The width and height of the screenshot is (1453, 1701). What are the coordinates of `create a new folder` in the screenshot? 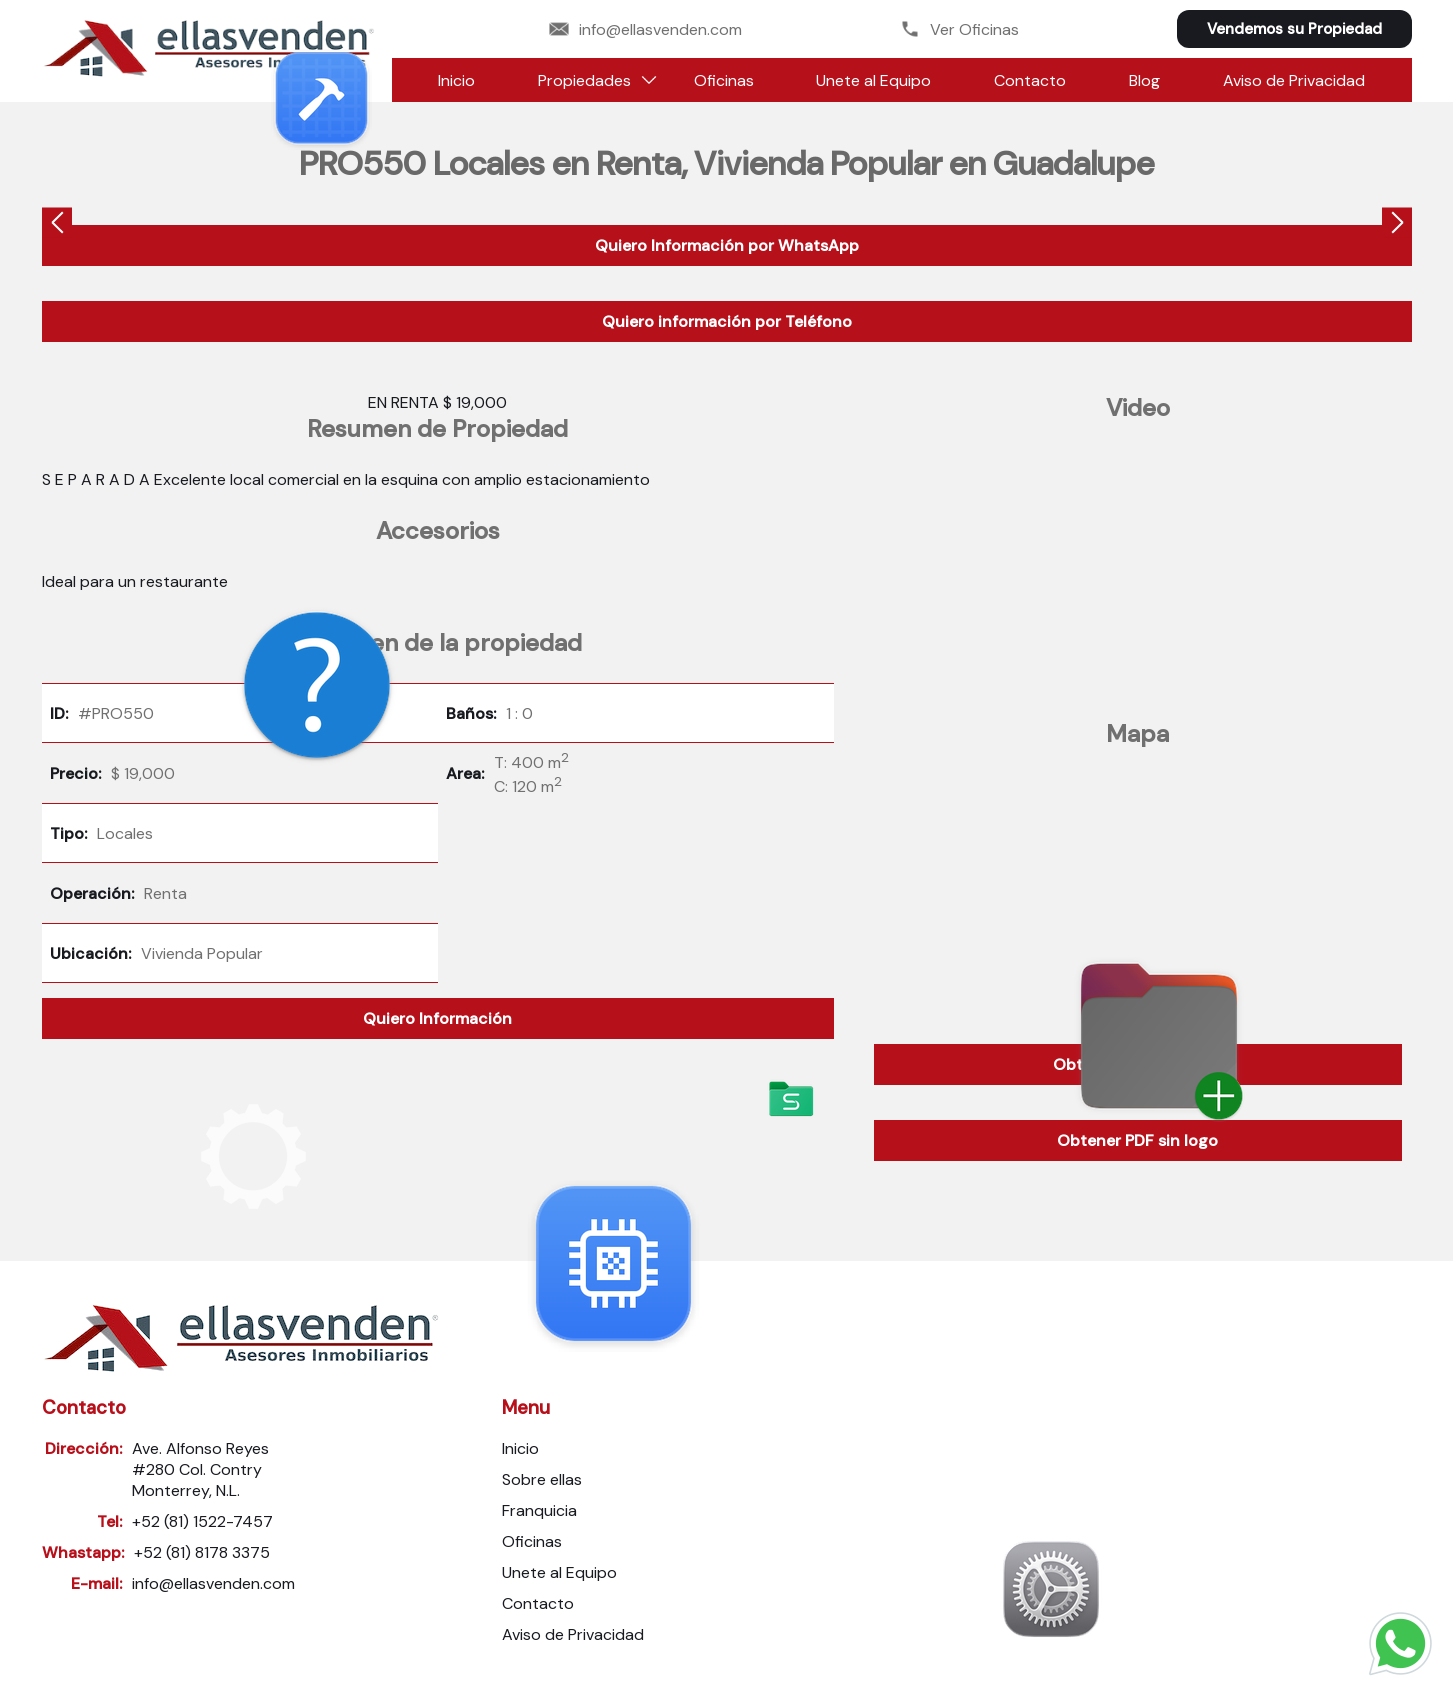 It's located at (1159, 1036).